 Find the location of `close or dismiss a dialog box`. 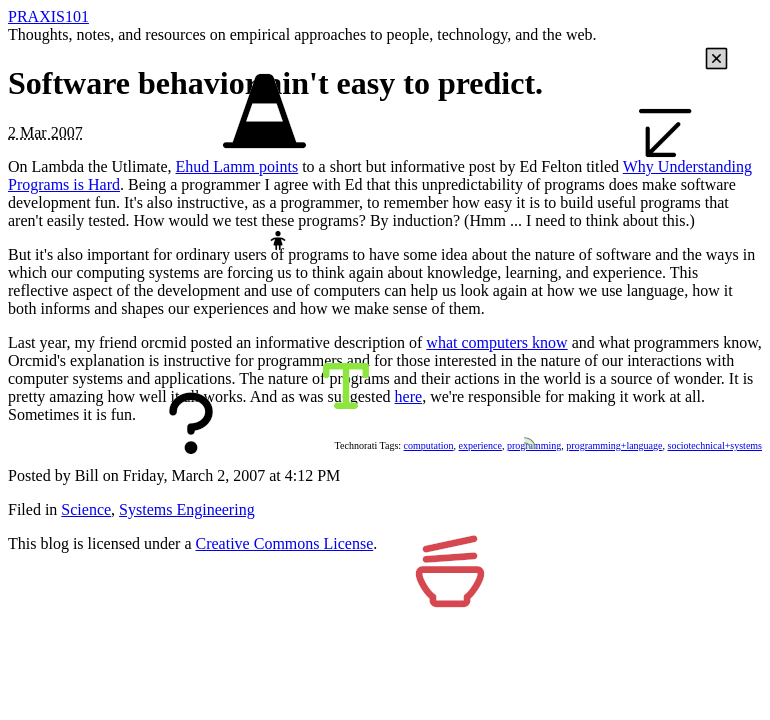

close or dismiss a dialog box is located at coordinates (716, 58).